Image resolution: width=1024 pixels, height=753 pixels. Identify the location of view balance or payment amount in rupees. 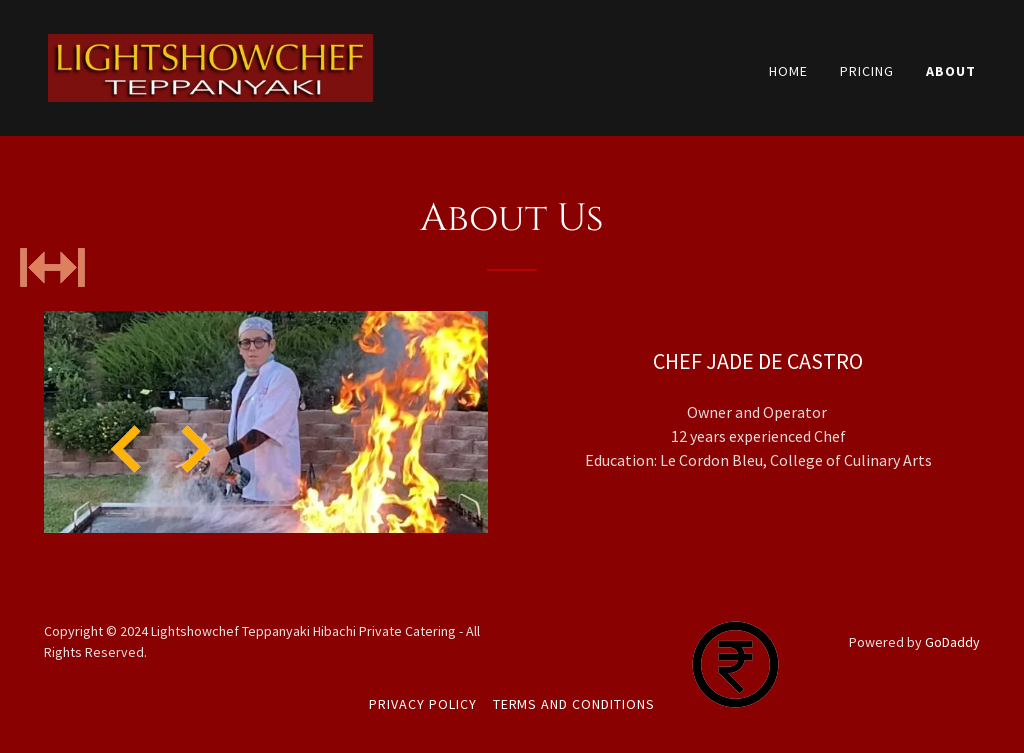
(735, 664).